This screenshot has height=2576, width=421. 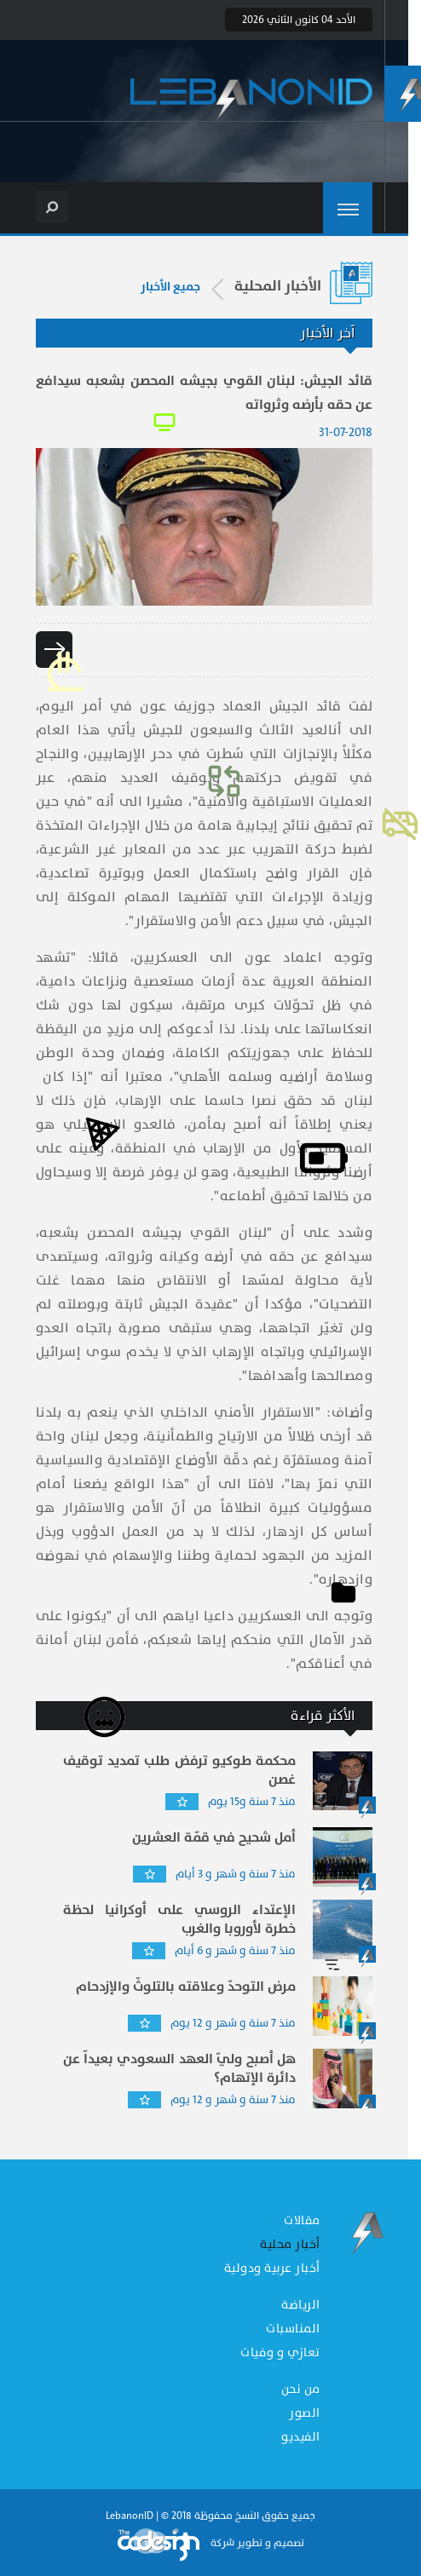 What do you see at coordinates (66, 671) in the screenshot?
I see `indicates georgian lari currency` at bounding box center [66, 671].